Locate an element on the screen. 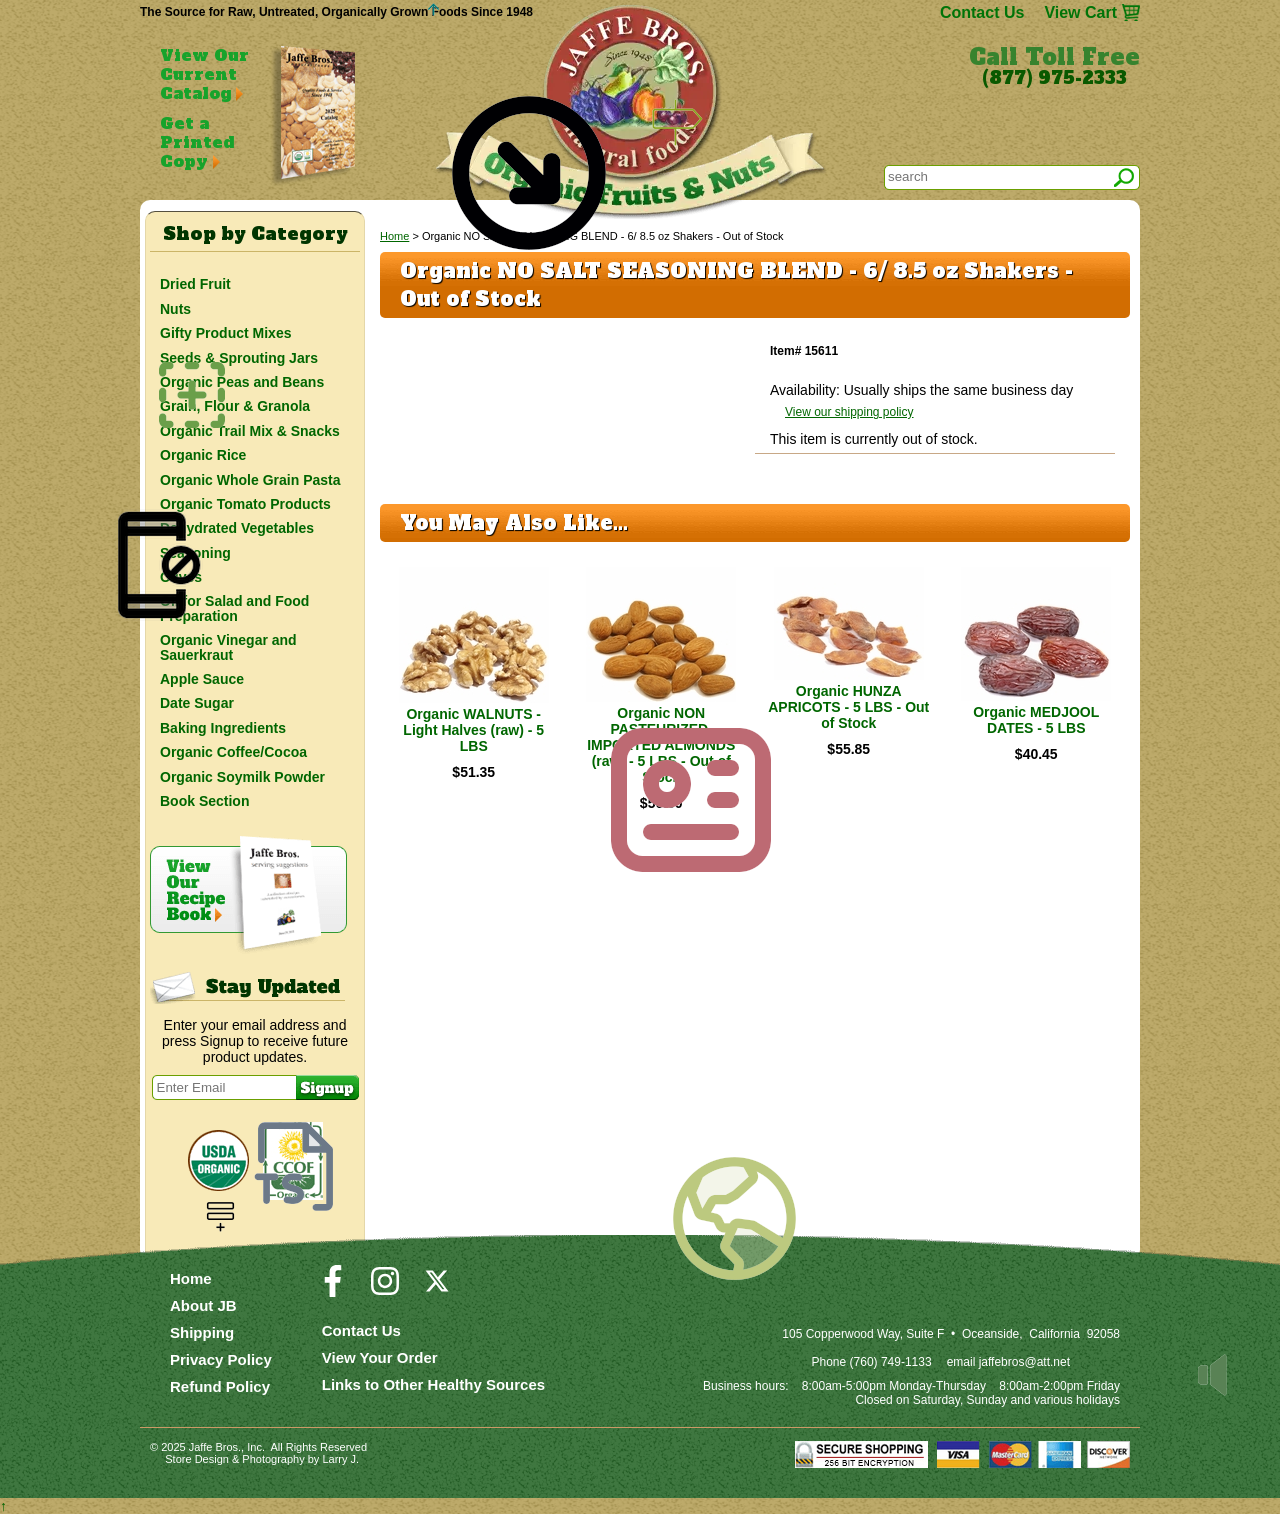 The width and height of the screenshot is (1280, 1514). block or restrict an app is located at coordinates (152, 565).